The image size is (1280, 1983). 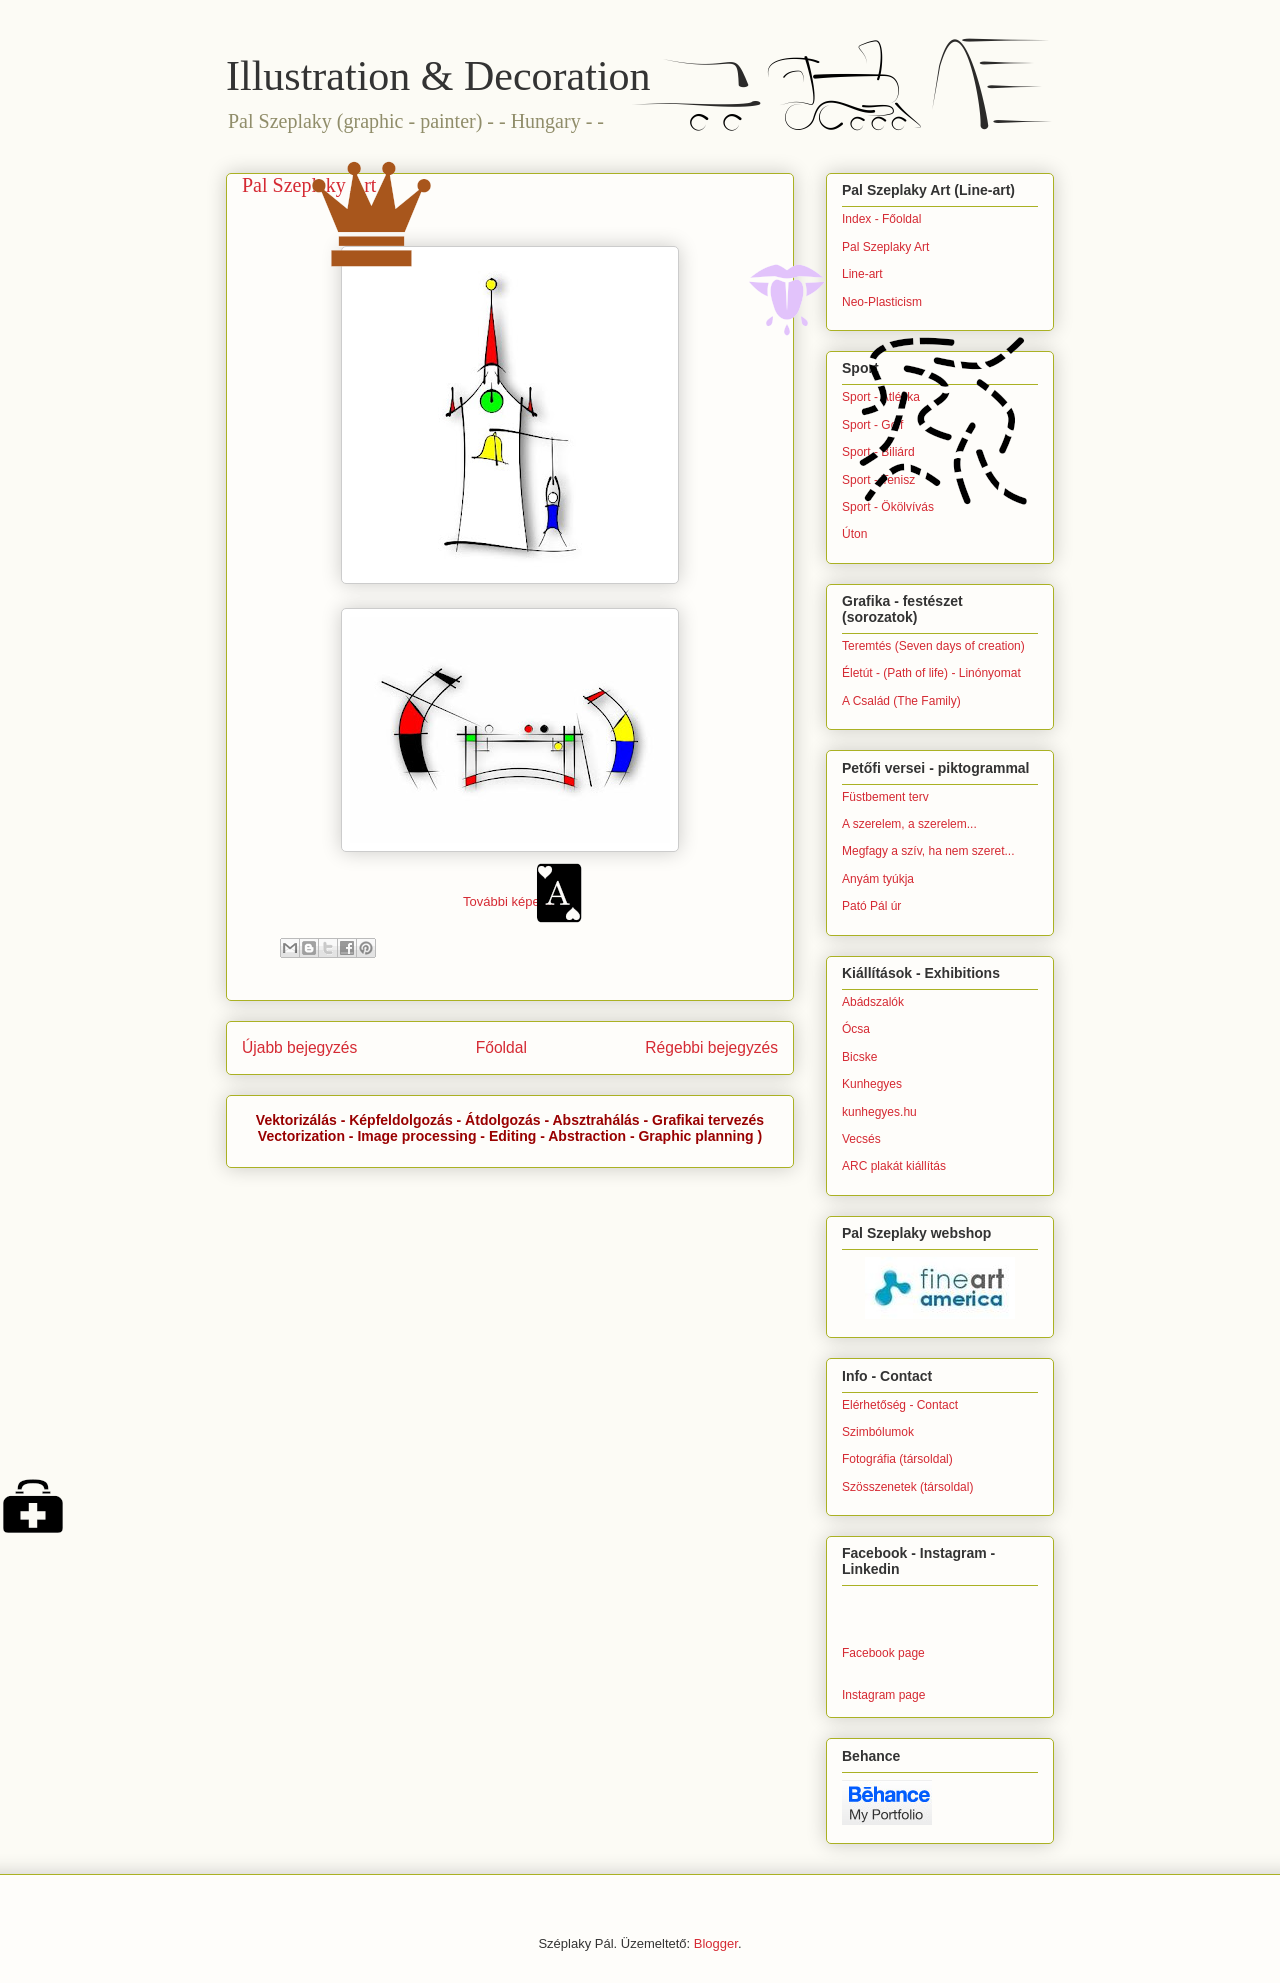 What do you see at coordinates (559, 893) in the screenshot?
I see `play a card game or solitaire` at bounding box center [559, 893].